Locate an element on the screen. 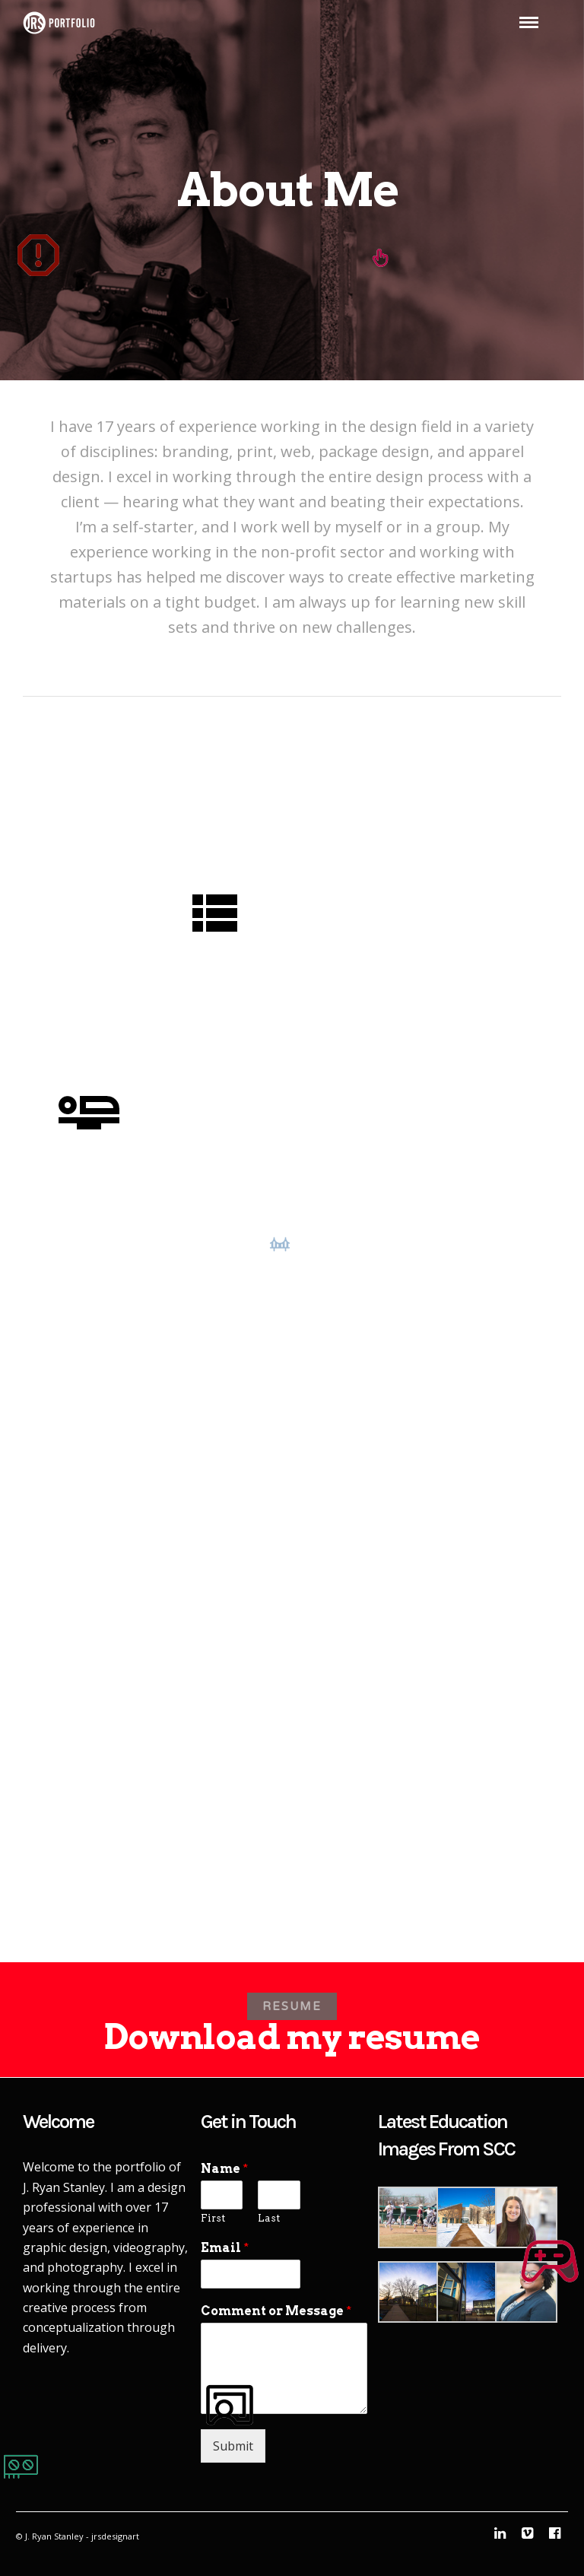 Image resolution: width=584 pixels, height=2576 pixels. switch to list view is located at coordinates (216, 913).